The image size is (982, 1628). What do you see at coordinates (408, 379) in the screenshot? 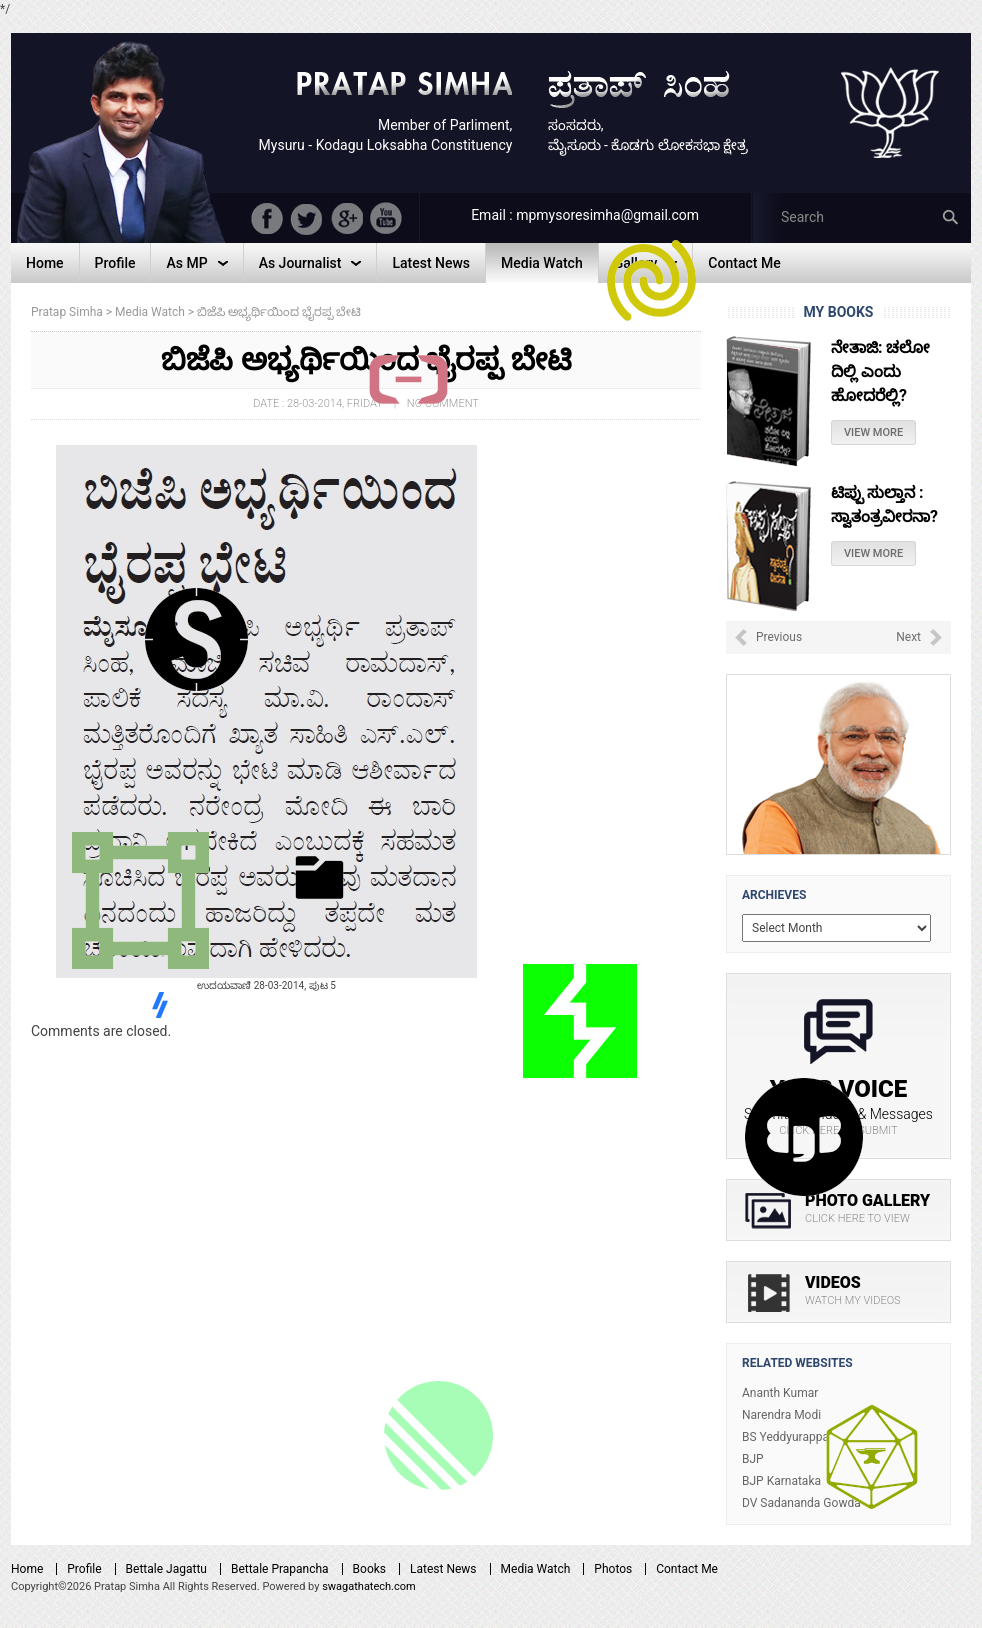
I see `alibaba cloud services logo` at bounding box center [408, 379].